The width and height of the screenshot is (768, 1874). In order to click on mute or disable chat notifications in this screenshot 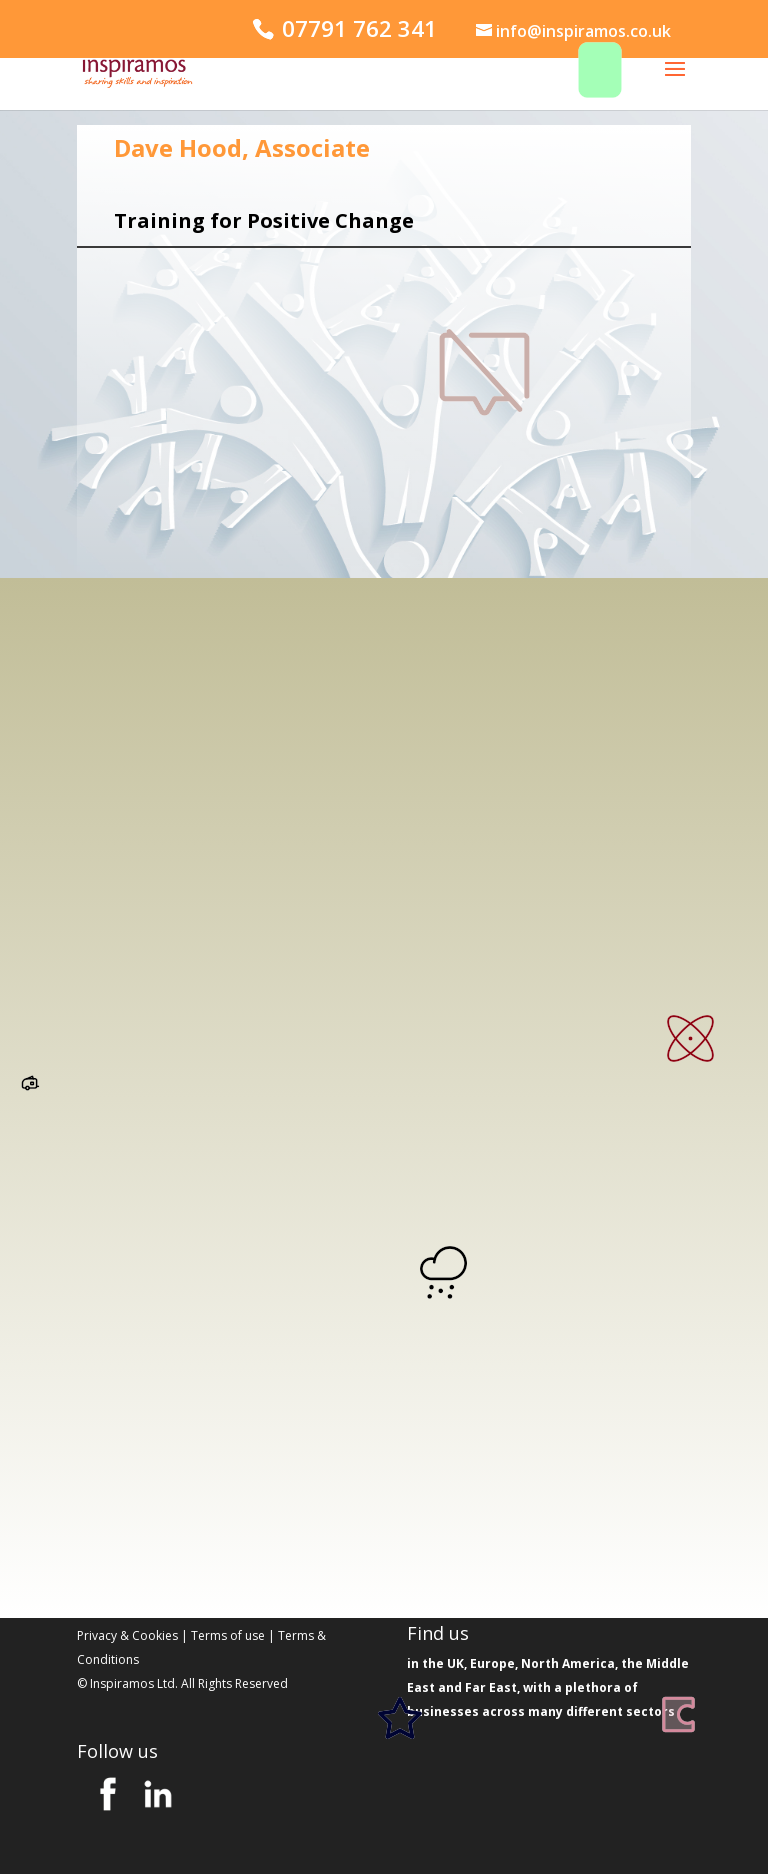, I will do `click(484, 370)`.